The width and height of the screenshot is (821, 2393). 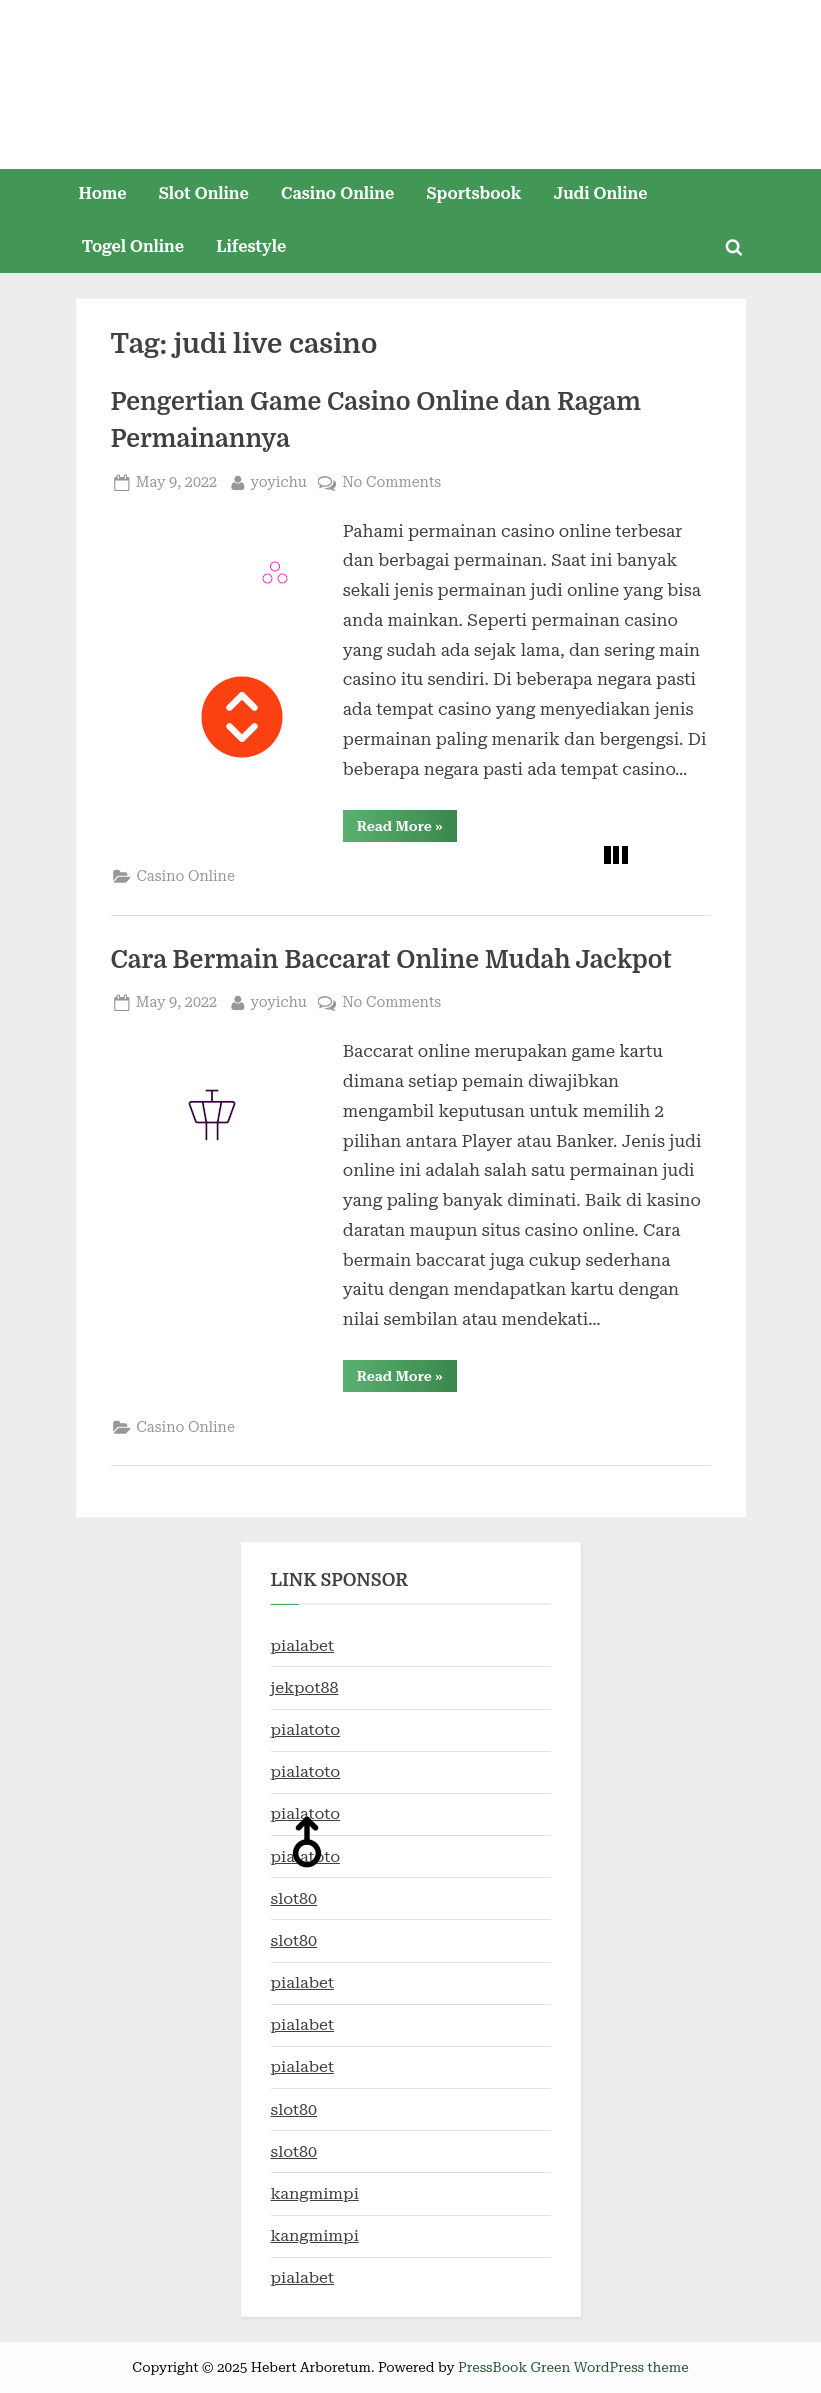 What do you see at coordinates (275, 573) in the screenshot?
I see `group or organize items` at bounding box center [275, 573].